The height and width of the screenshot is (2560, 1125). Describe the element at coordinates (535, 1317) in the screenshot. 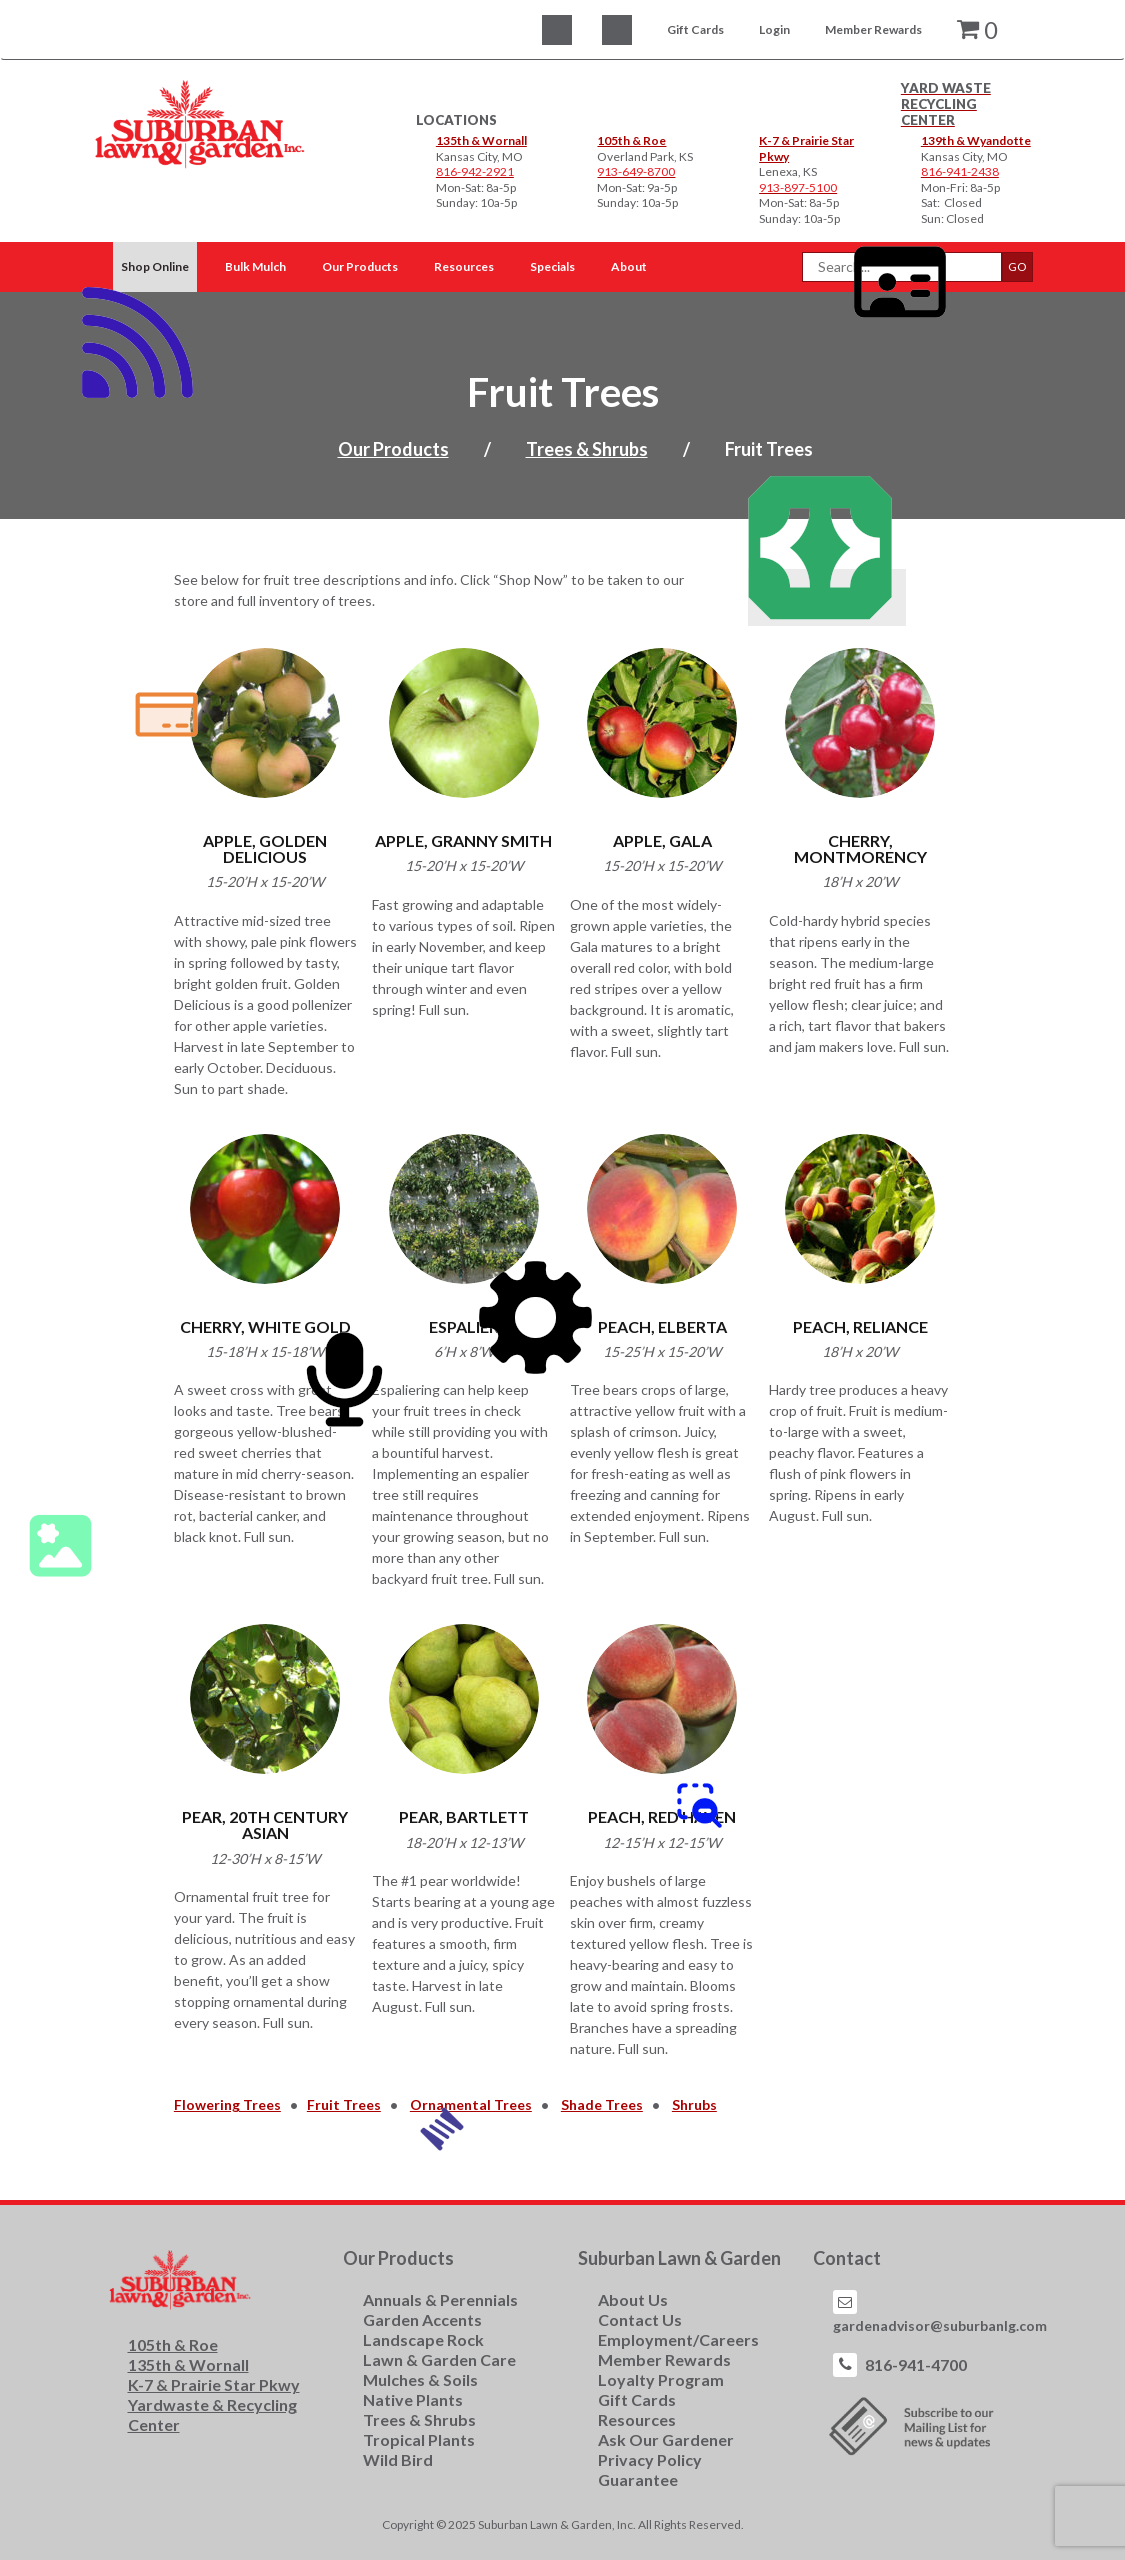

I see `open settings menu` at that location.